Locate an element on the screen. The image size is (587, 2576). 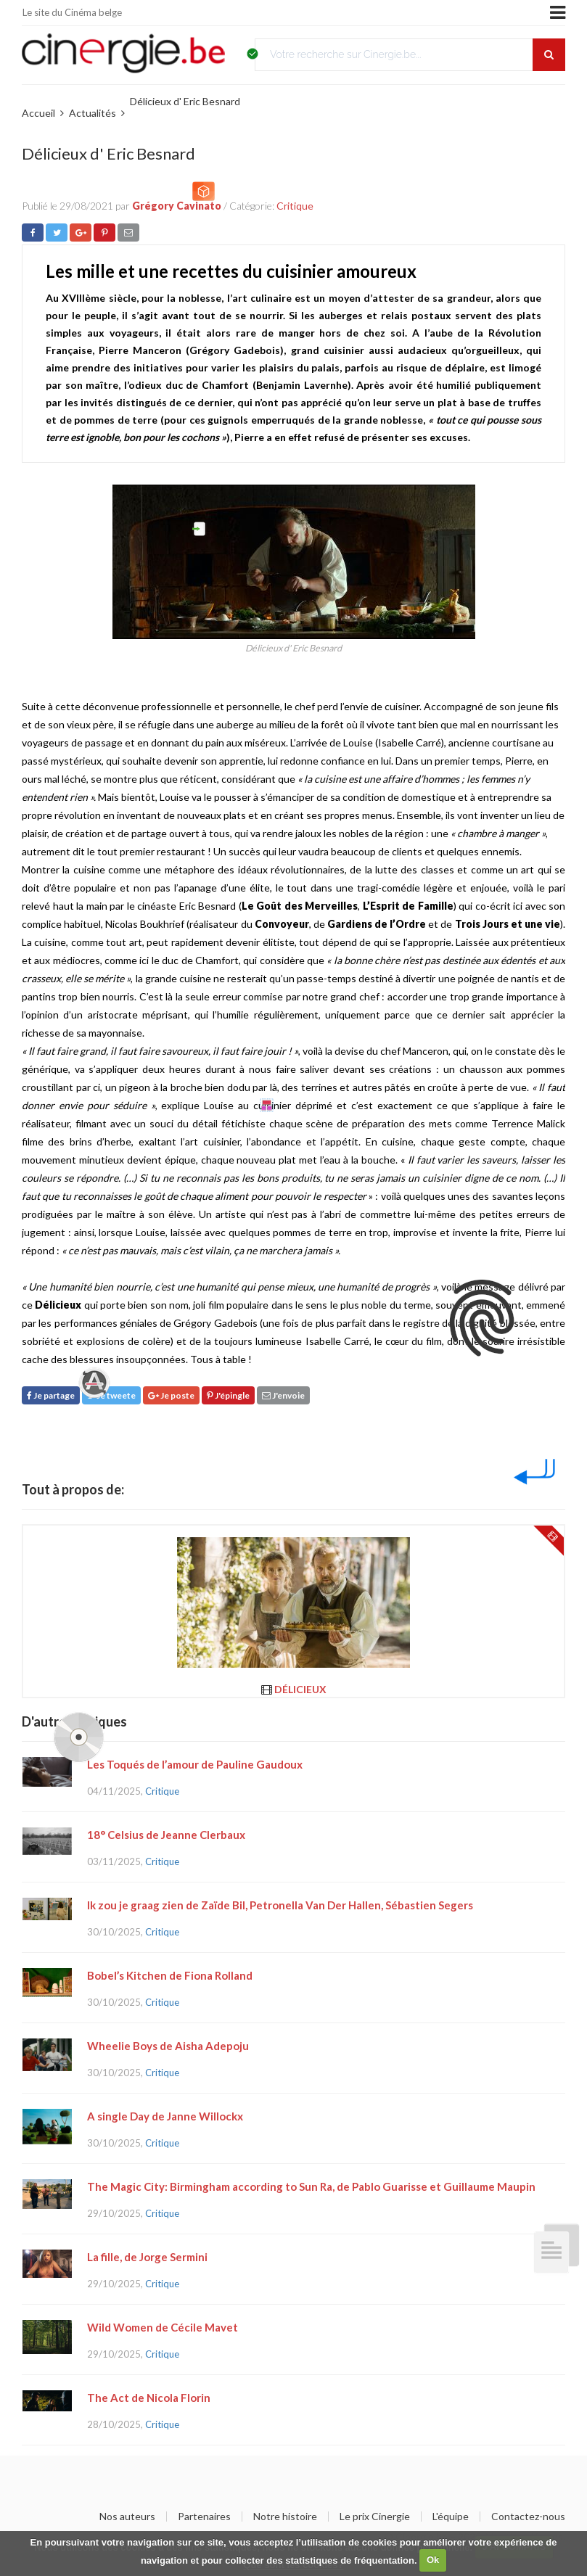
access DVD-RW drive or disc is located at coordinates (78, 1737).